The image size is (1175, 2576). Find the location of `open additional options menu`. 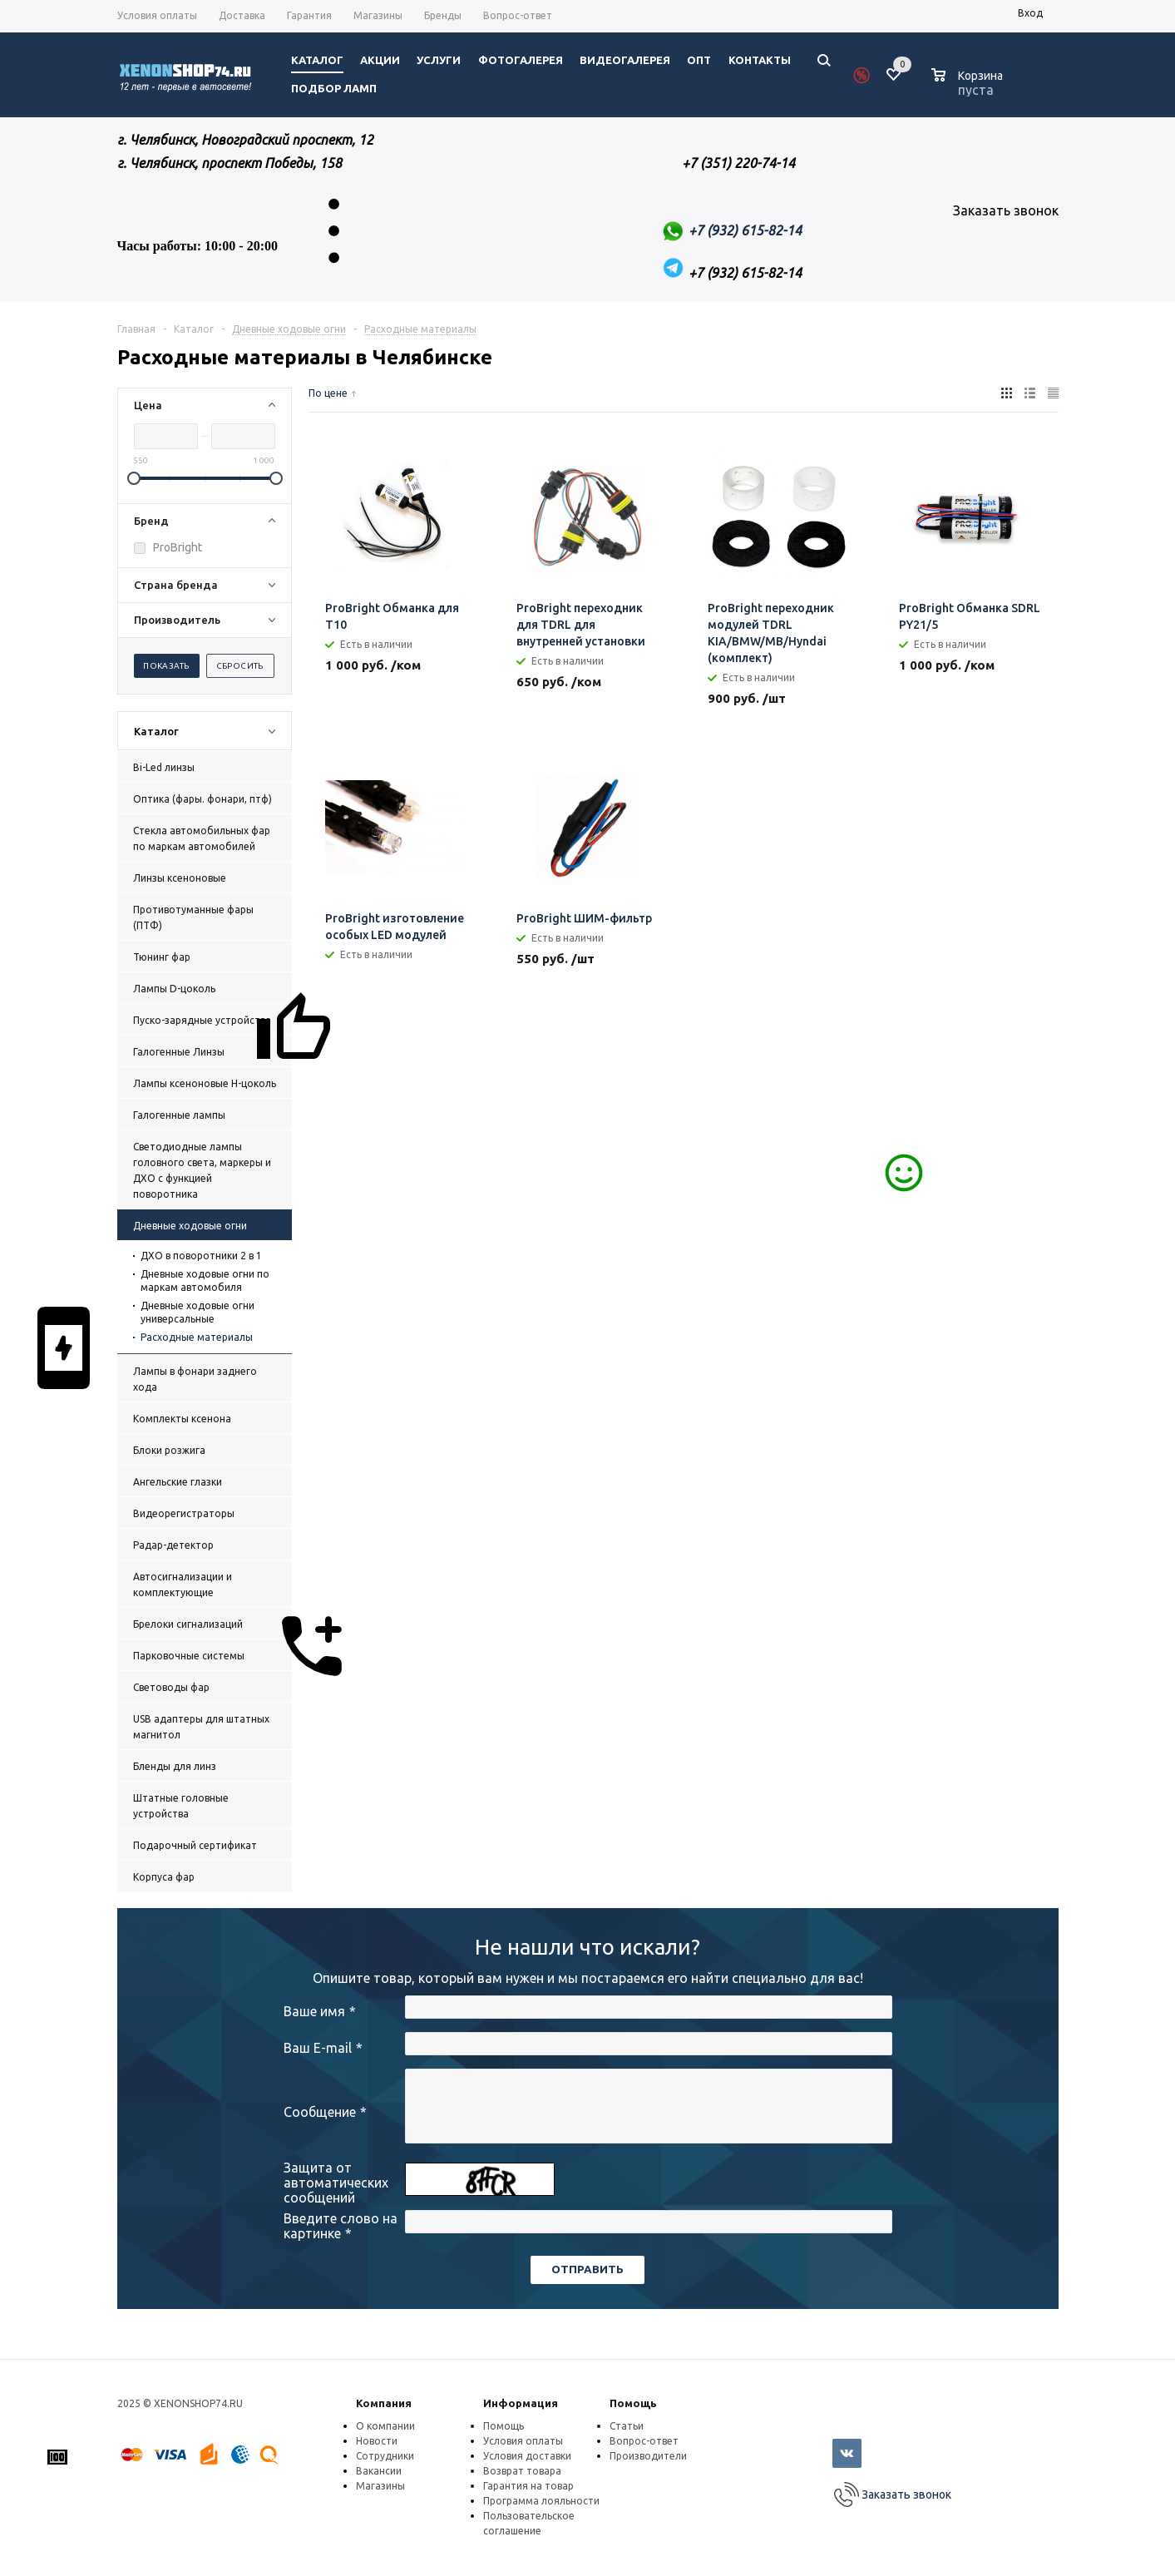

open additional options menu is located at coordinates (333, 230).